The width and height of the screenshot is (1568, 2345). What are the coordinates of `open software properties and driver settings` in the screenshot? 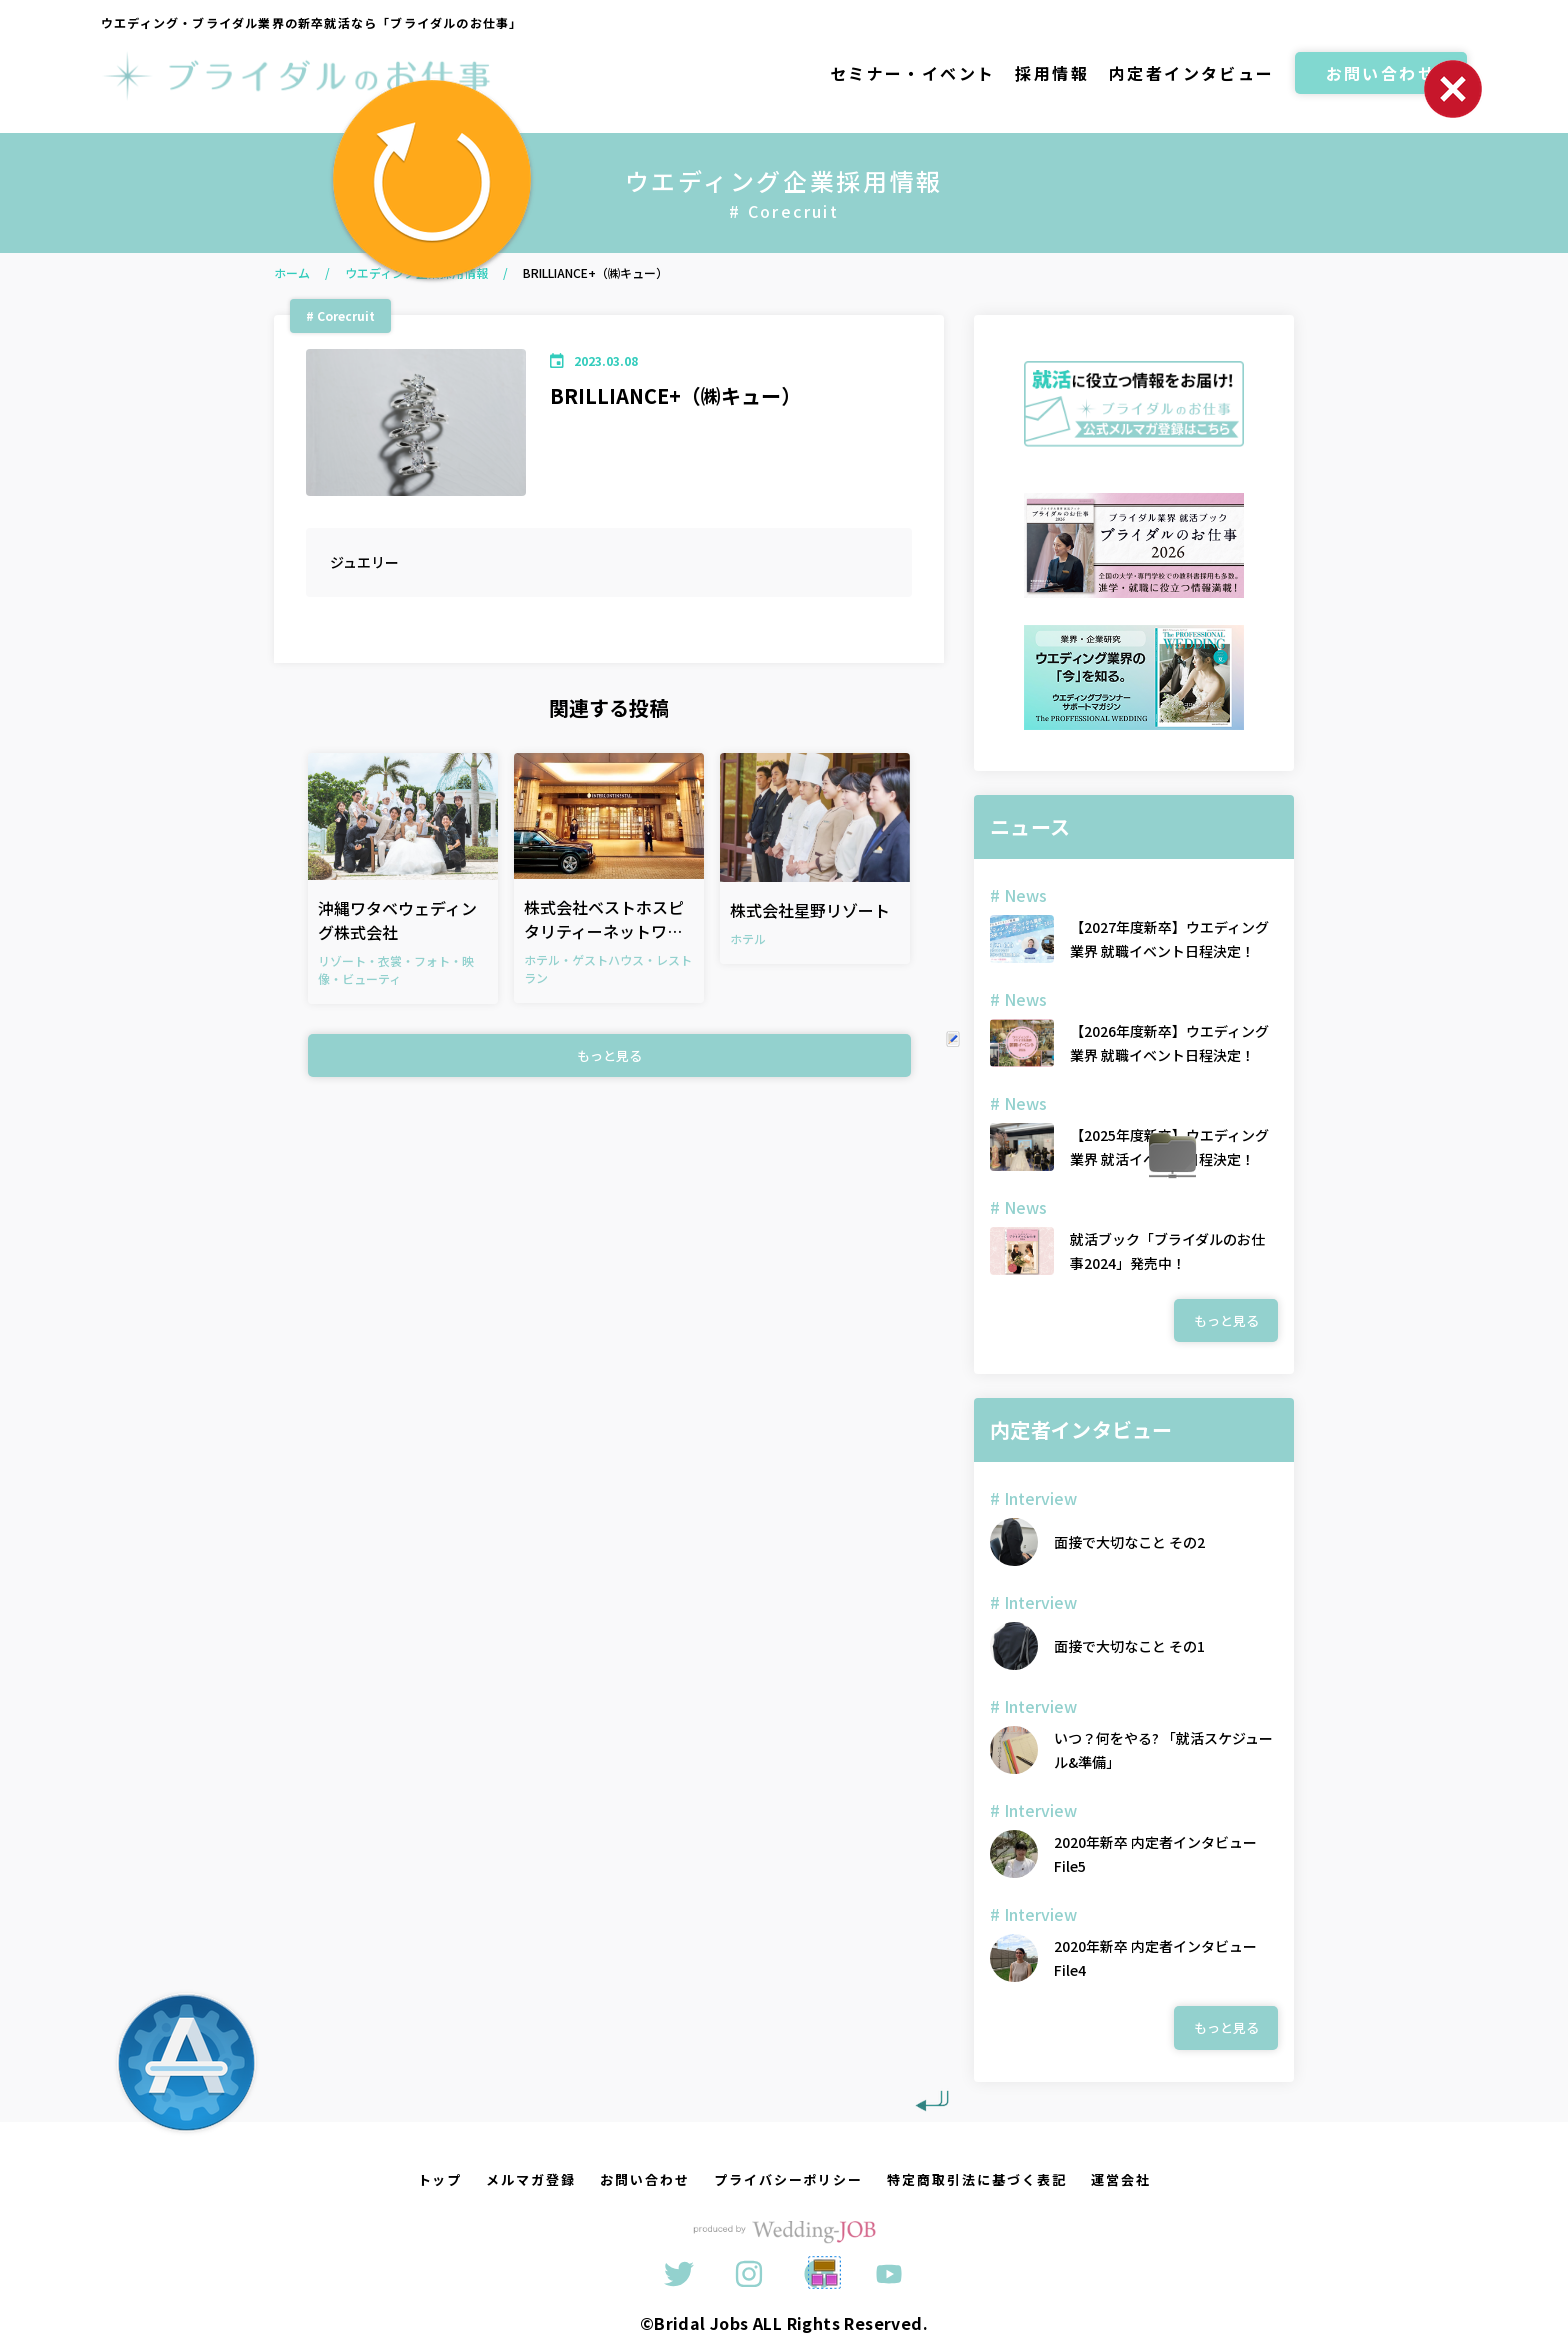 It's located at (186, 2062).